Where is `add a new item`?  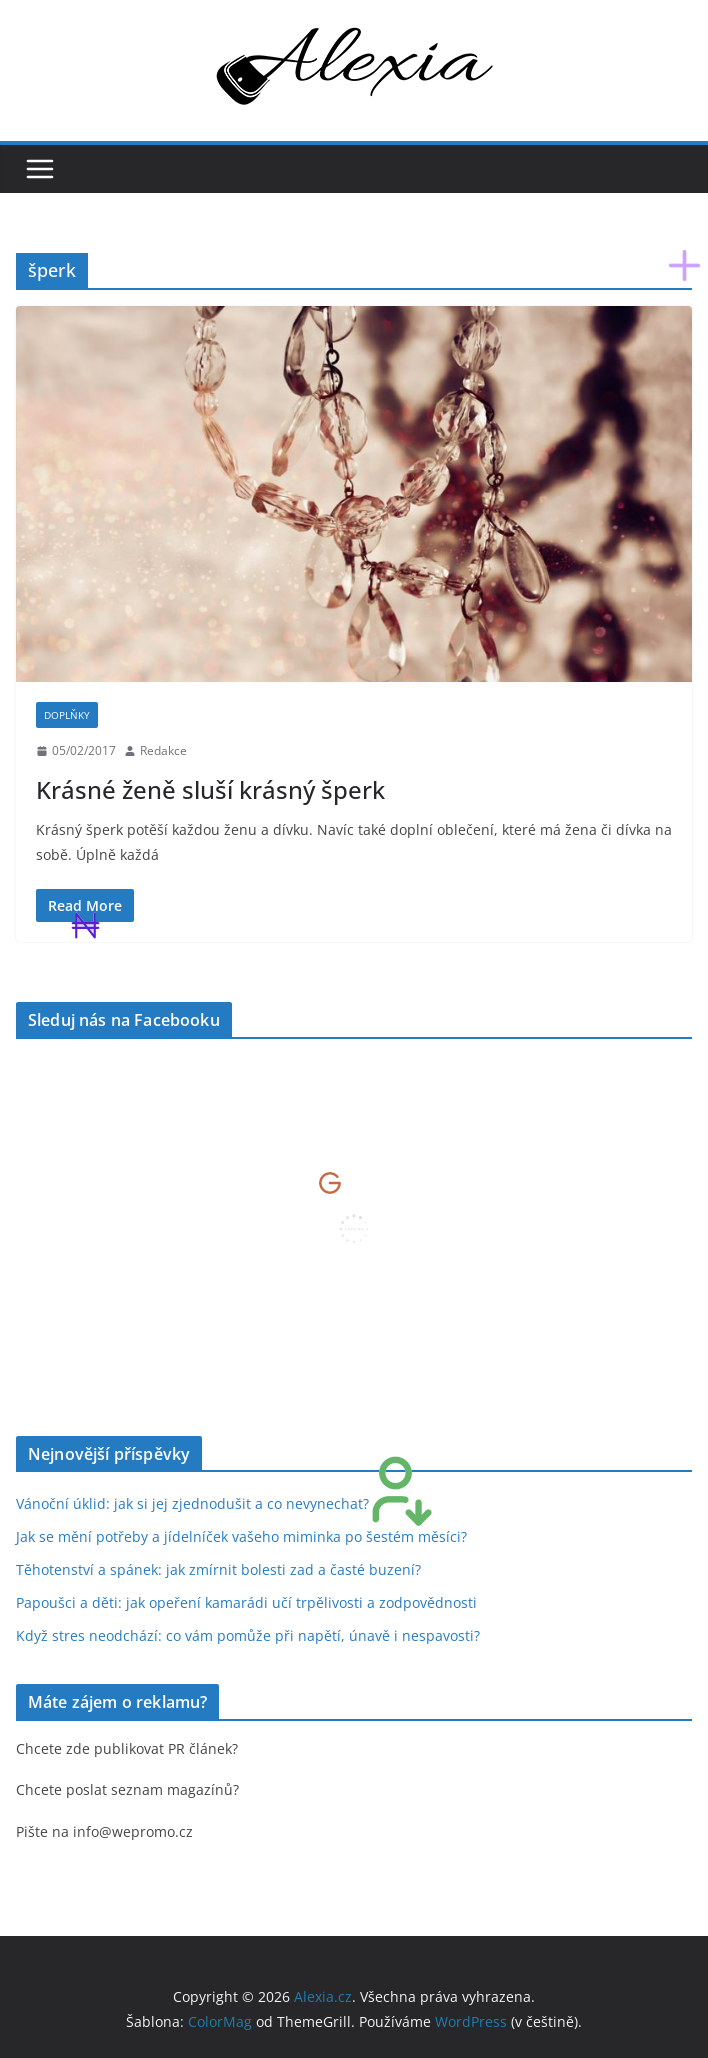
add a new item is located at coordinates (684, 265).